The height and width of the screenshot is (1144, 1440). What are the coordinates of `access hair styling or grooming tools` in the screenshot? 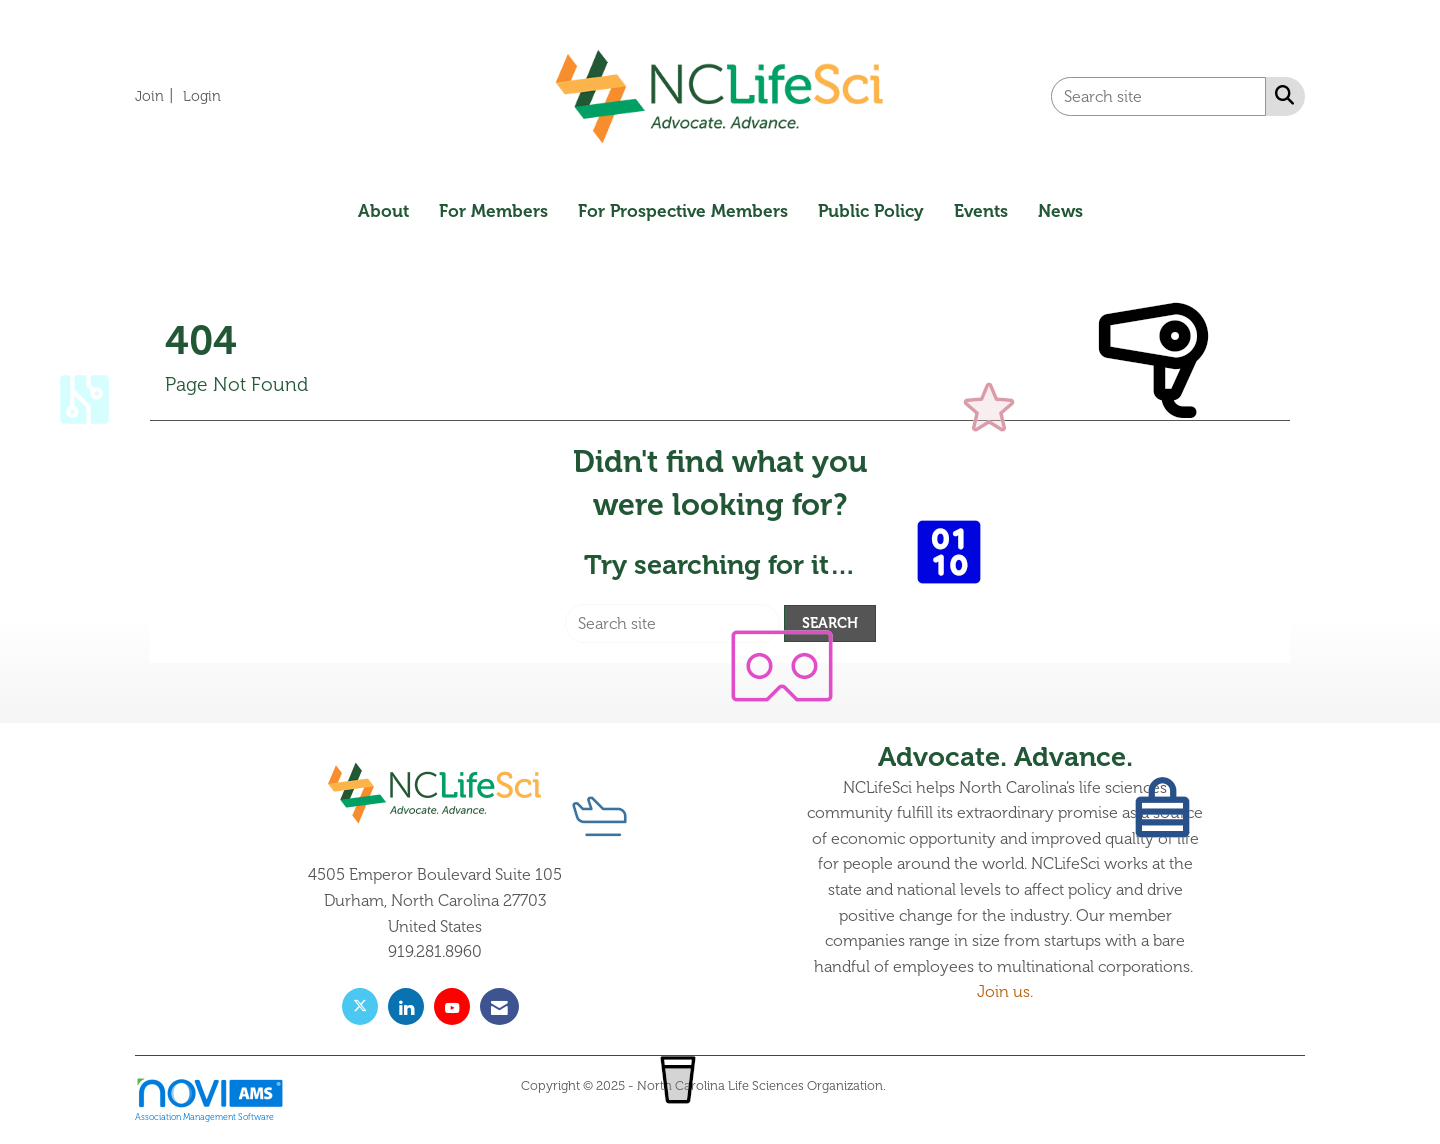 It's located at (1155, 355).